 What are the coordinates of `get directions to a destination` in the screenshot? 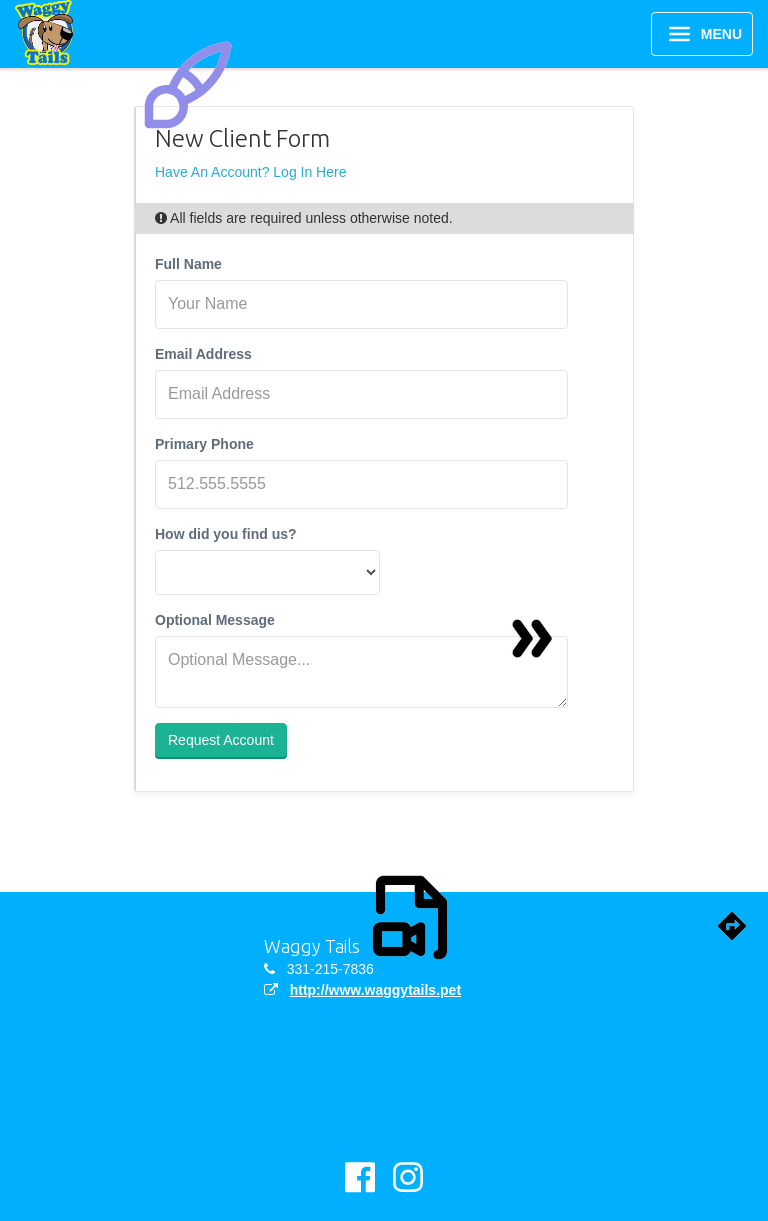 It's located at (732, 926).